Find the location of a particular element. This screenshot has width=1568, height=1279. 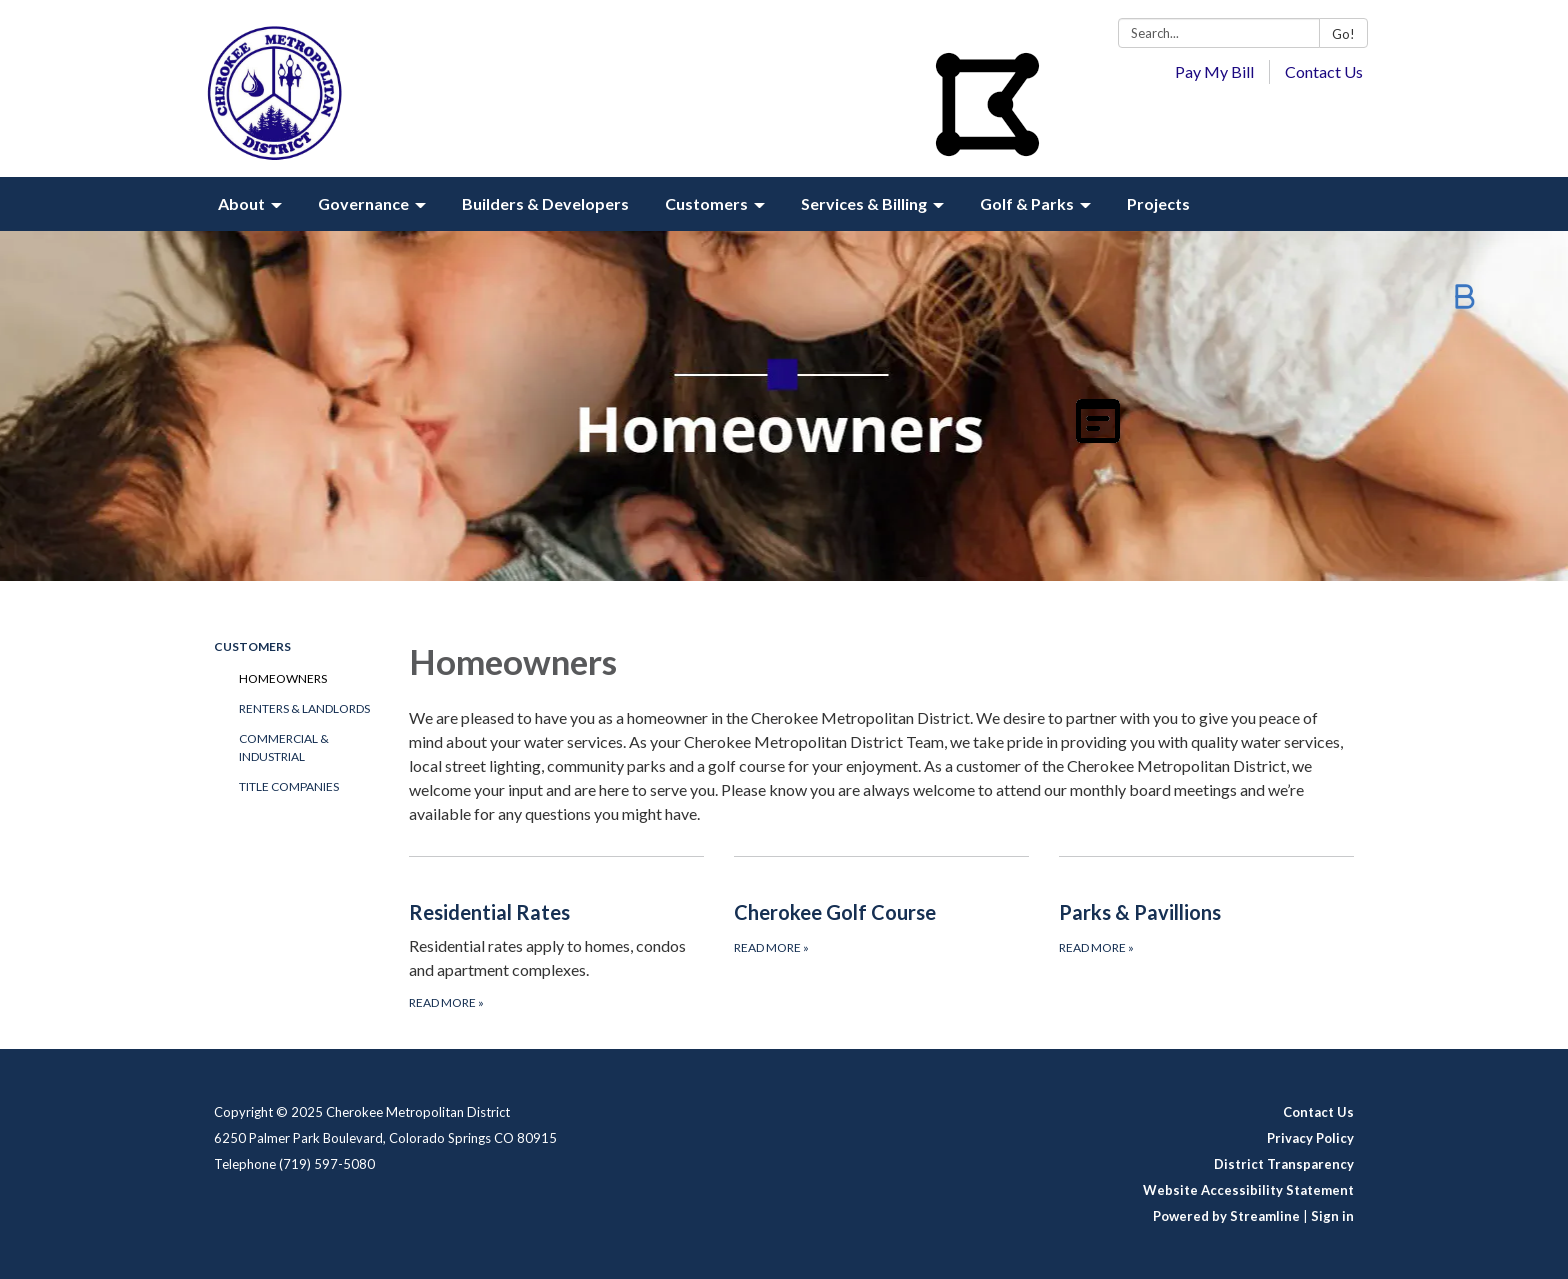

open rich text editor is located at coordinates (1098, 421).